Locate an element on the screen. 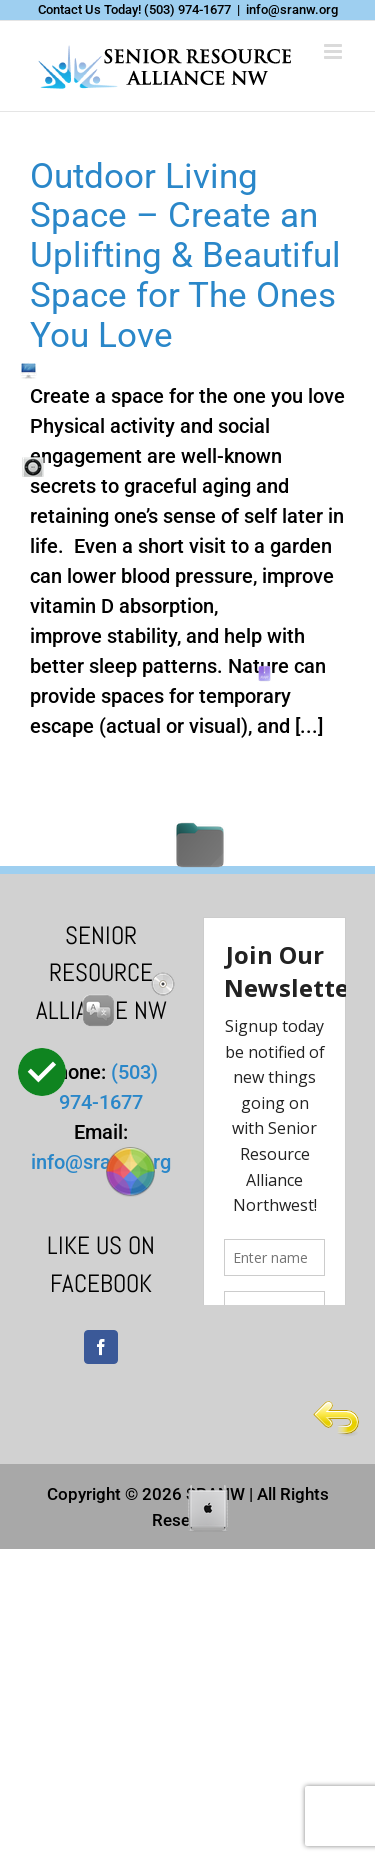  a compressed RAR archive file is located at coordinates (264, 673).